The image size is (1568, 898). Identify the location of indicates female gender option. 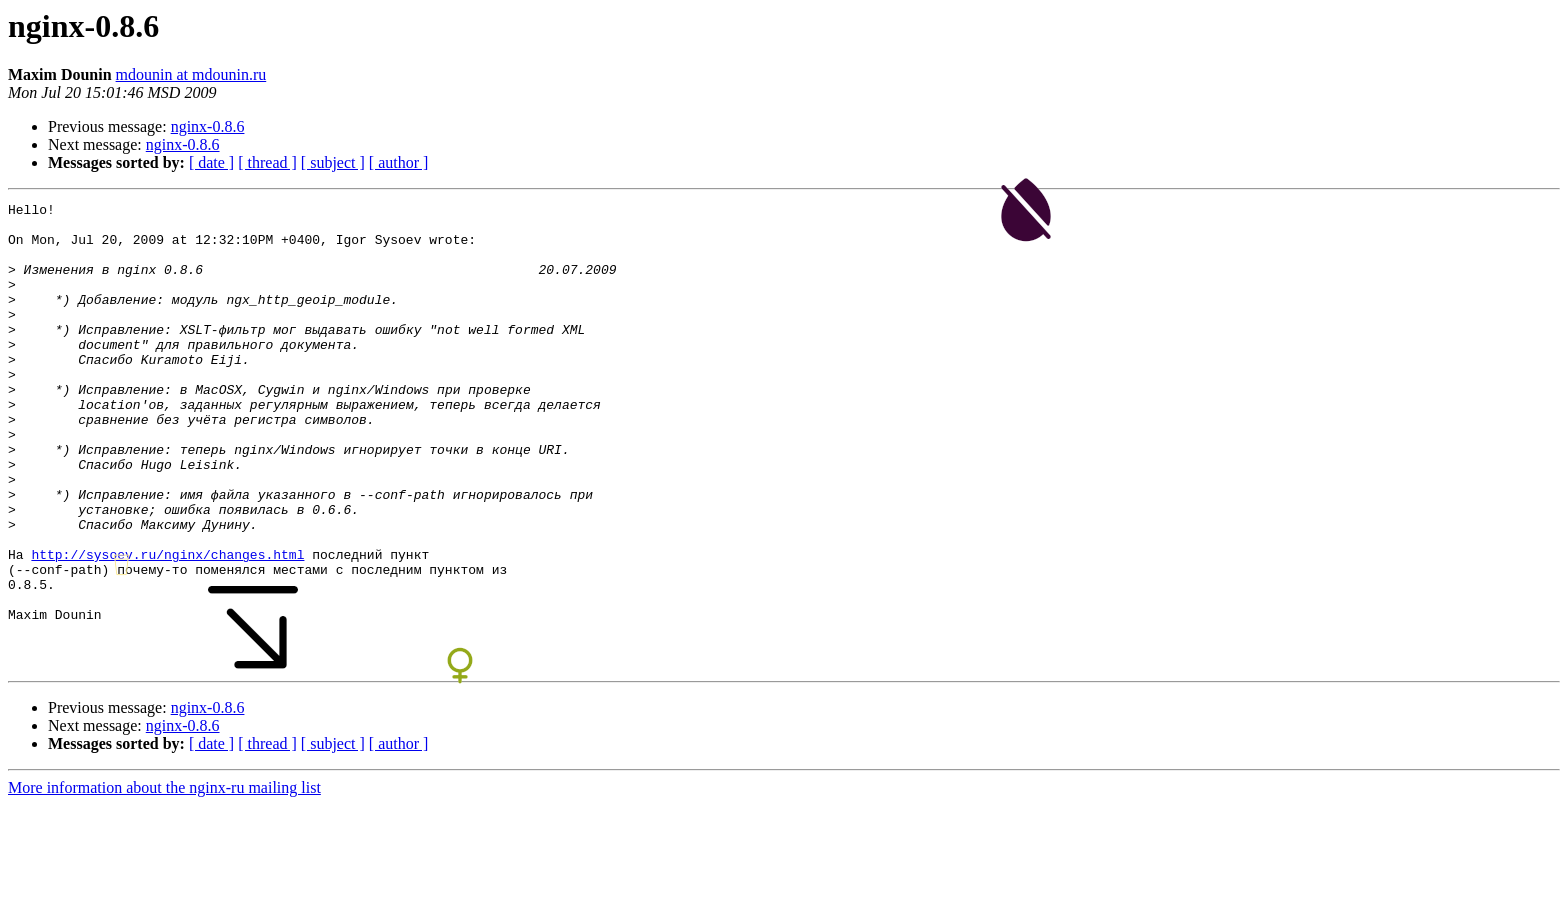
(460, 665).